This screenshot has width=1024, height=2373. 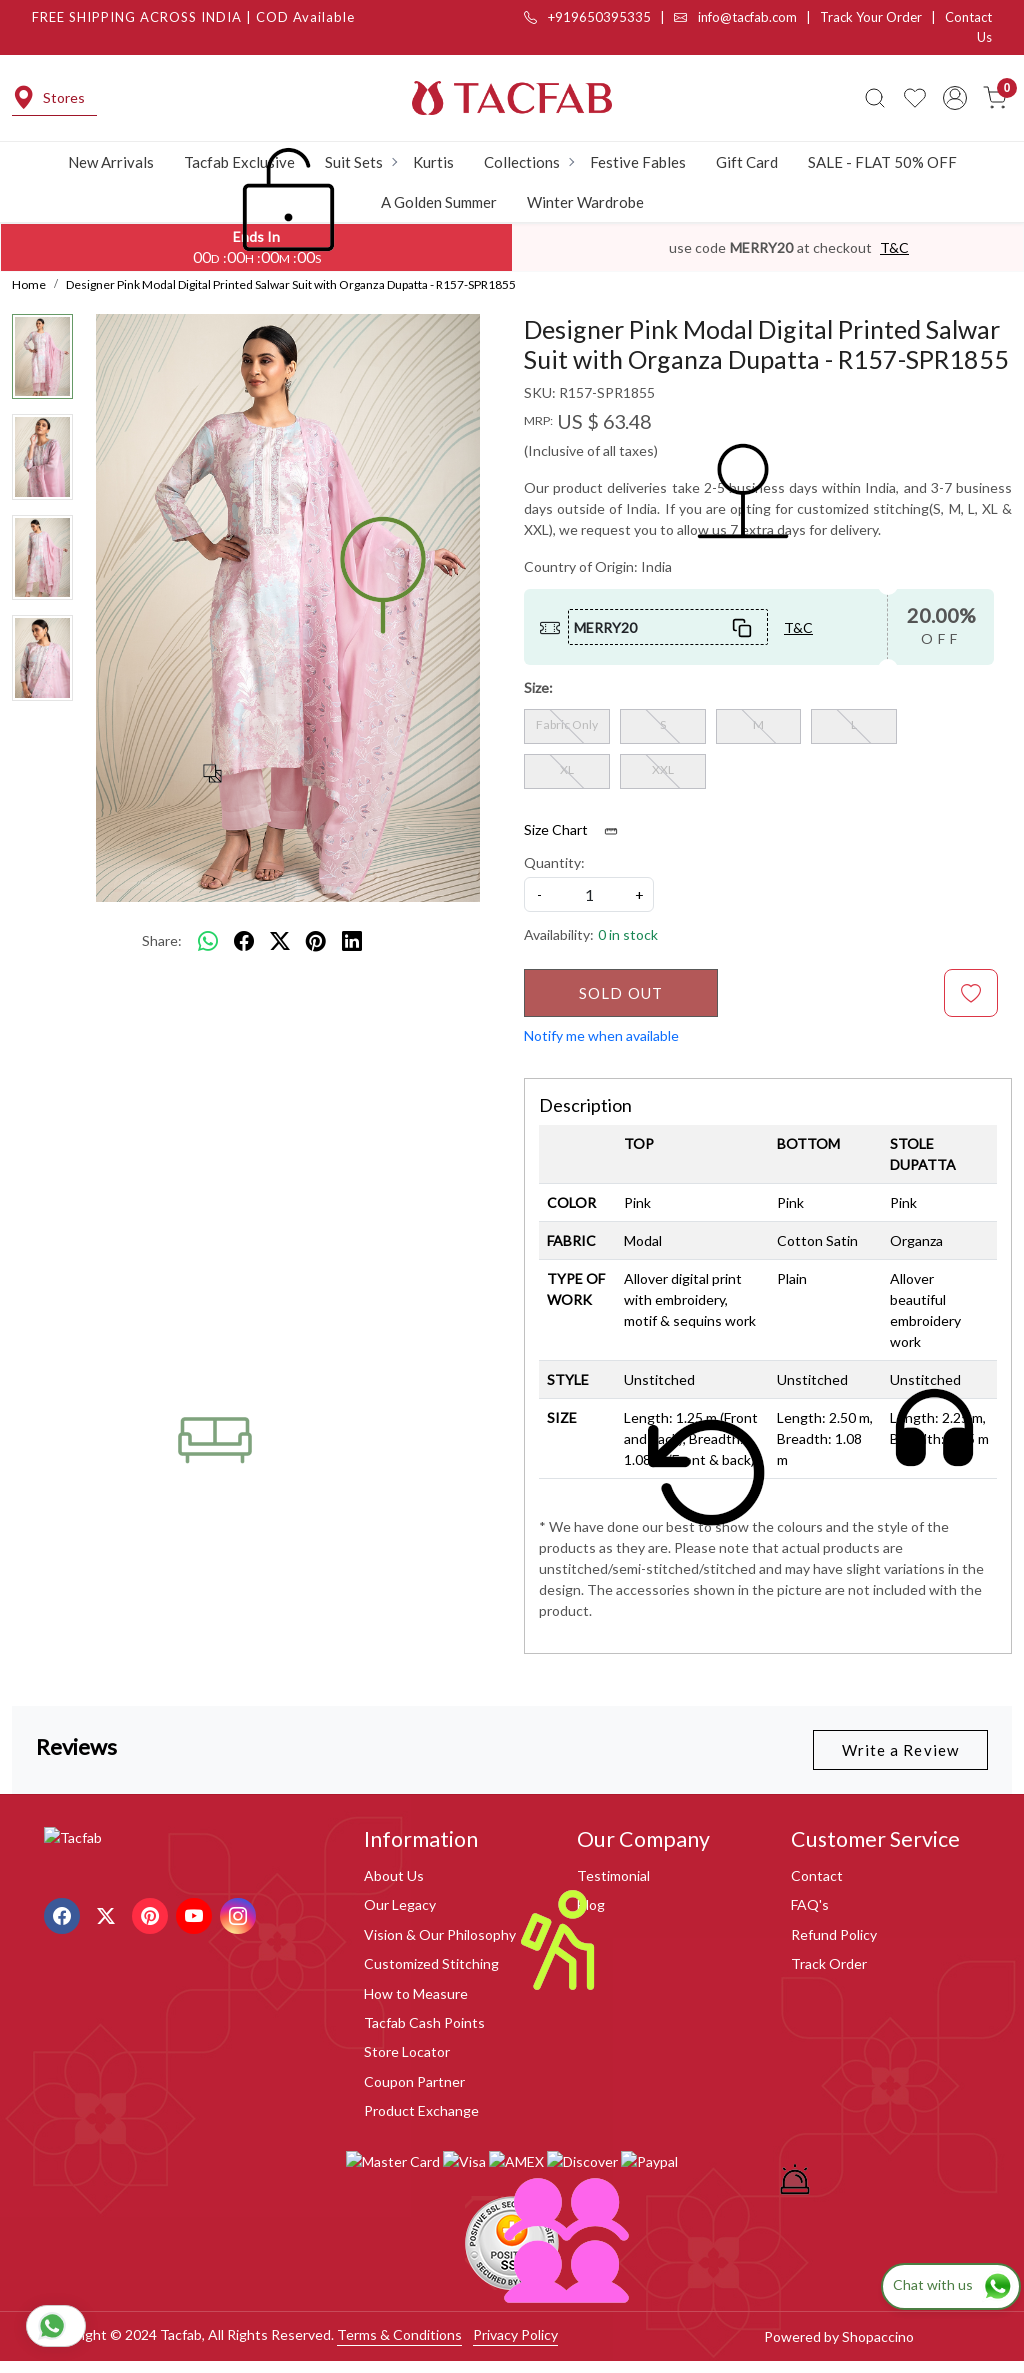 What do you see at coordinates (562, 1940) in the screenshot?
I see `access hiking or trail activities` at bounding box center [562, 1940].